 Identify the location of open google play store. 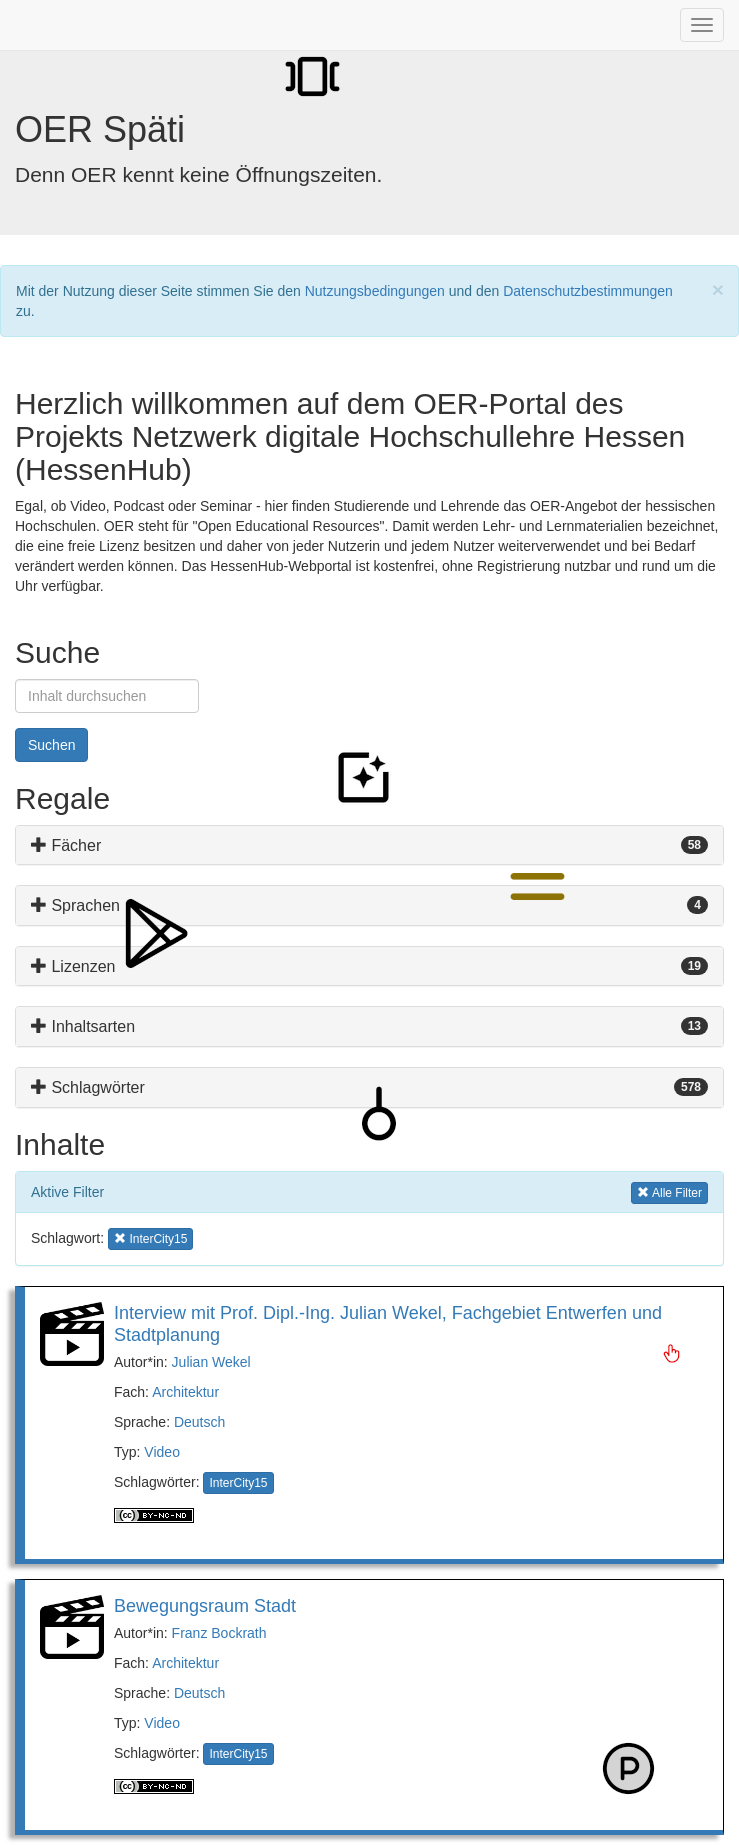
(150, 933).